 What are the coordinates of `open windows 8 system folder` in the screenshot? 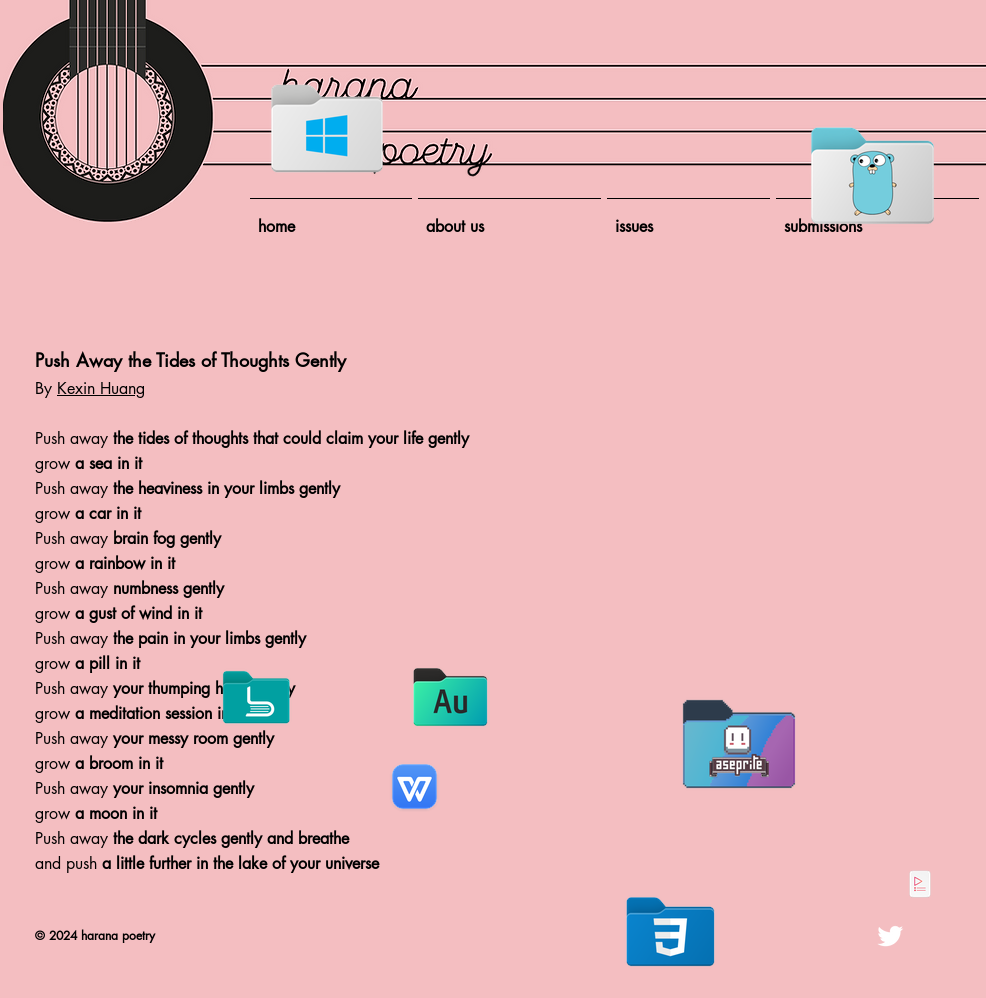 It's located at (326, 131).